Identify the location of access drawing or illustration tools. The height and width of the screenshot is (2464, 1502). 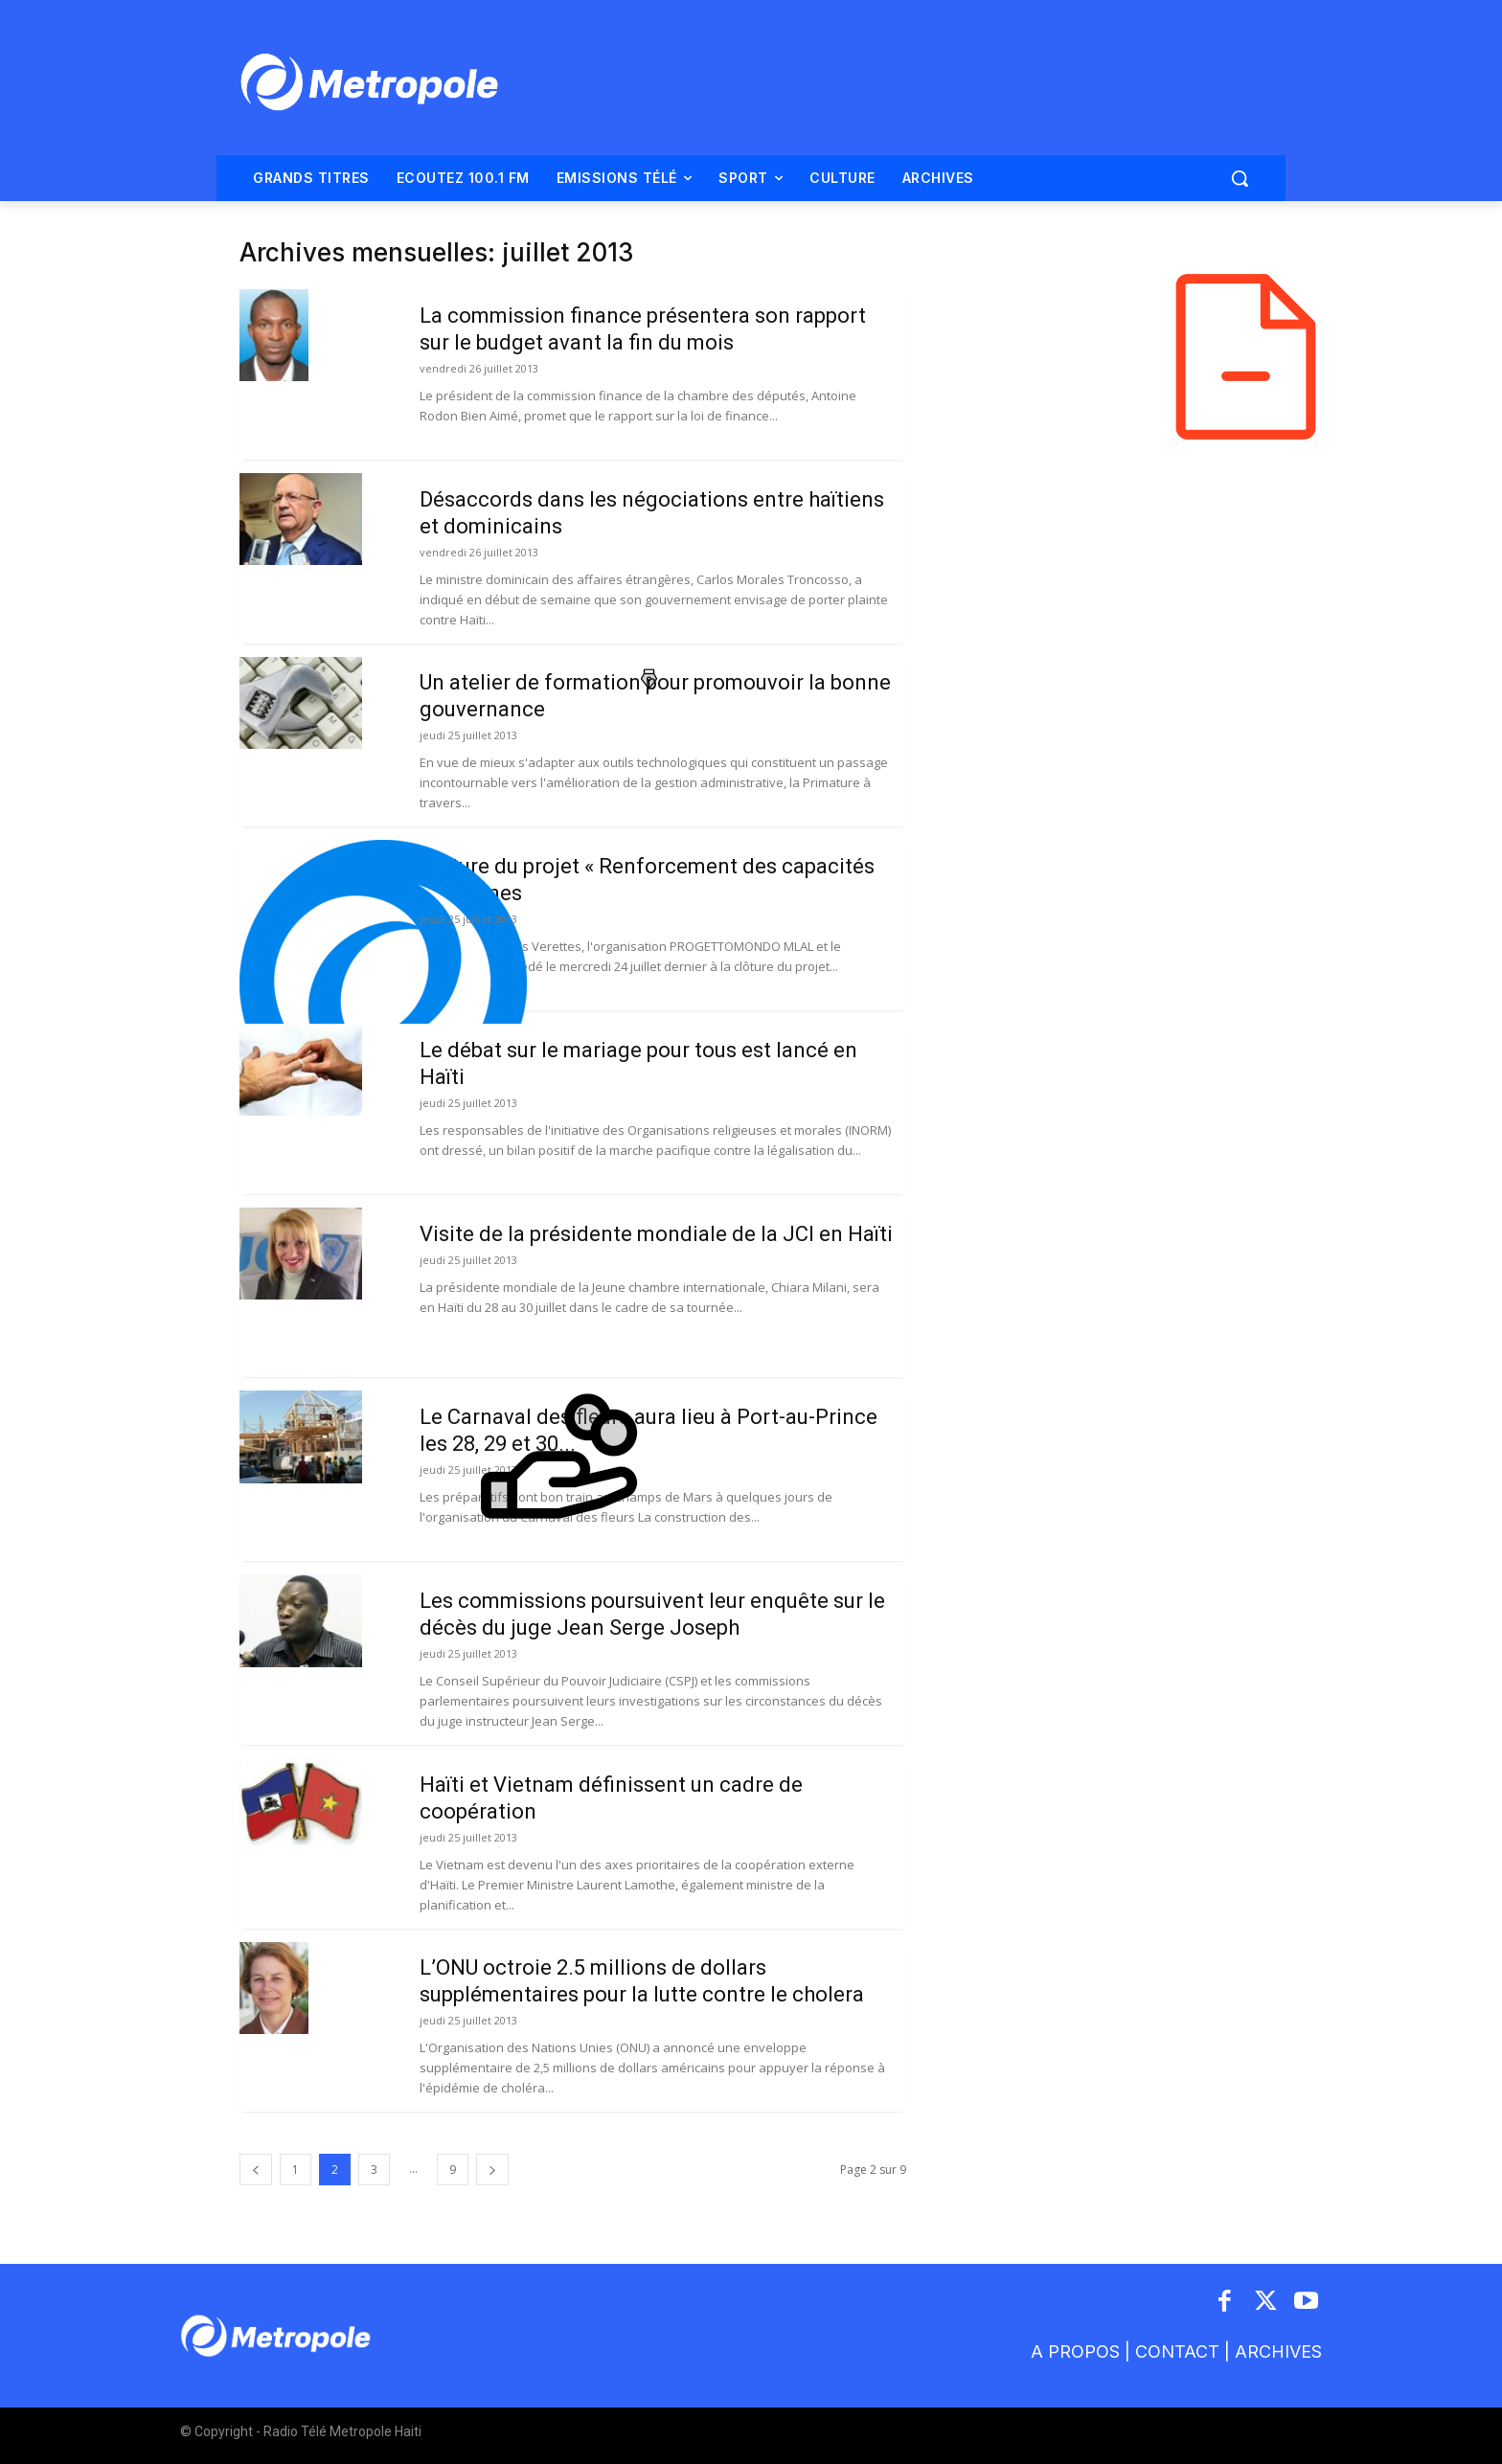
(649, 678).